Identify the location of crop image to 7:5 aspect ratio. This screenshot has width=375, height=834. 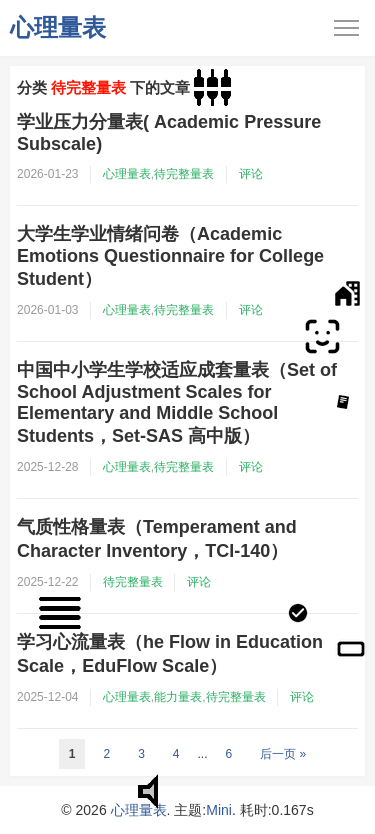
(351, 649).